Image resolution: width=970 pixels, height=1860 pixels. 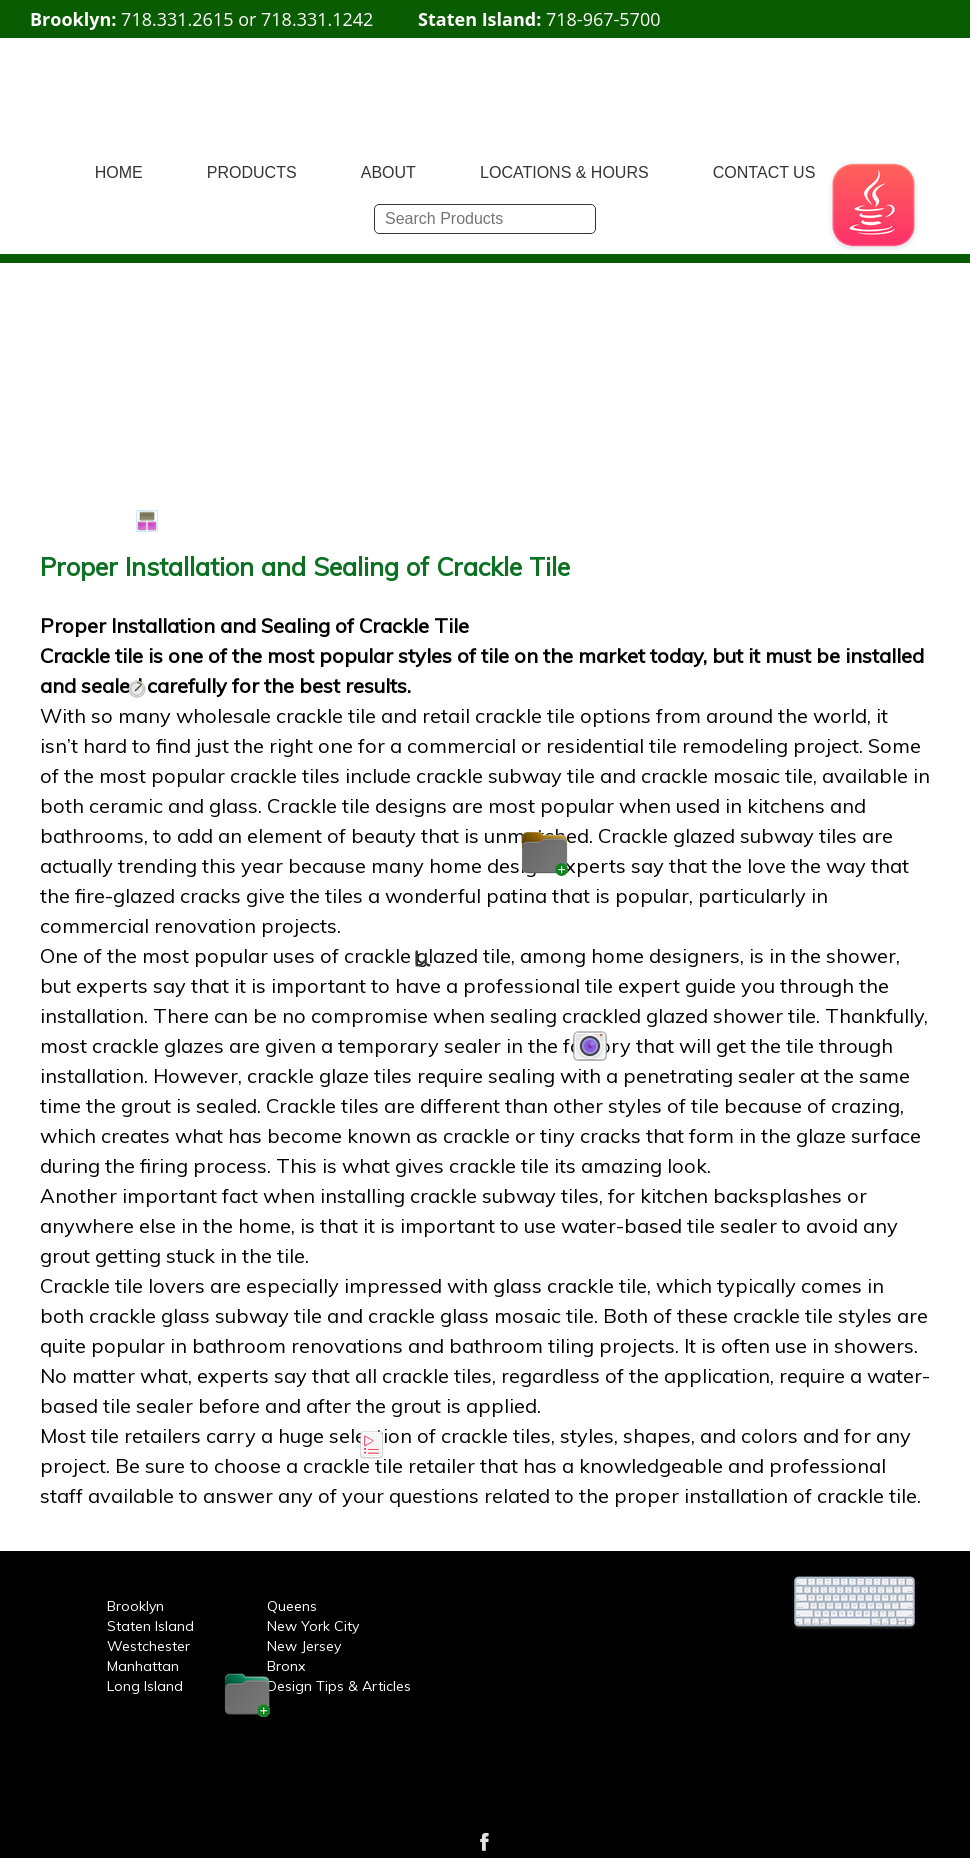 I want to click on launch the nibbles snake game, so click(x=423, y=959).